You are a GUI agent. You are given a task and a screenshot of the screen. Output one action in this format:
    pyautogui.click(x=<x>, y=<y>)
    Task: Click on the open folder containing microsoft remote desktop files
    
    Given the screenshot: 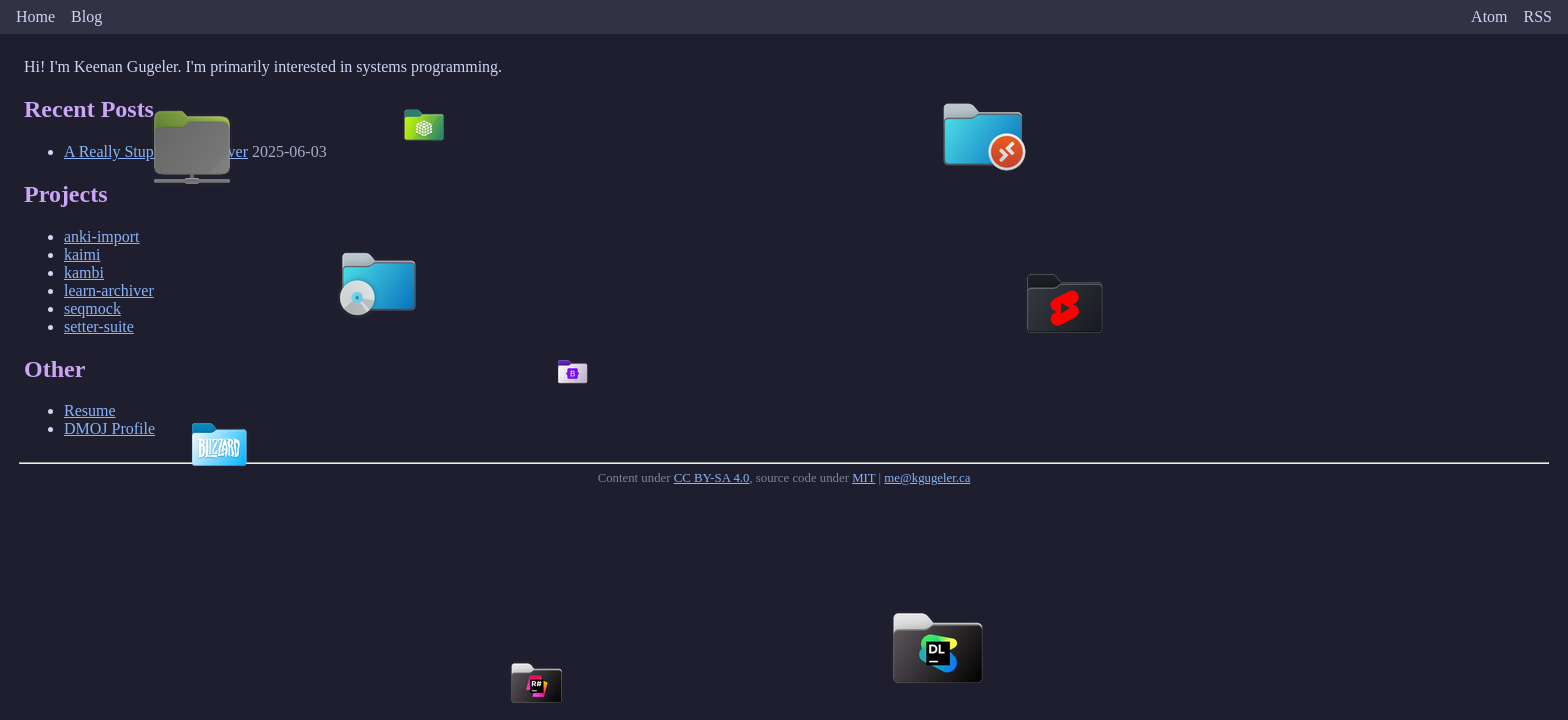 What is the action you would take?
    pyautogui.click(x=982, y=136)
    